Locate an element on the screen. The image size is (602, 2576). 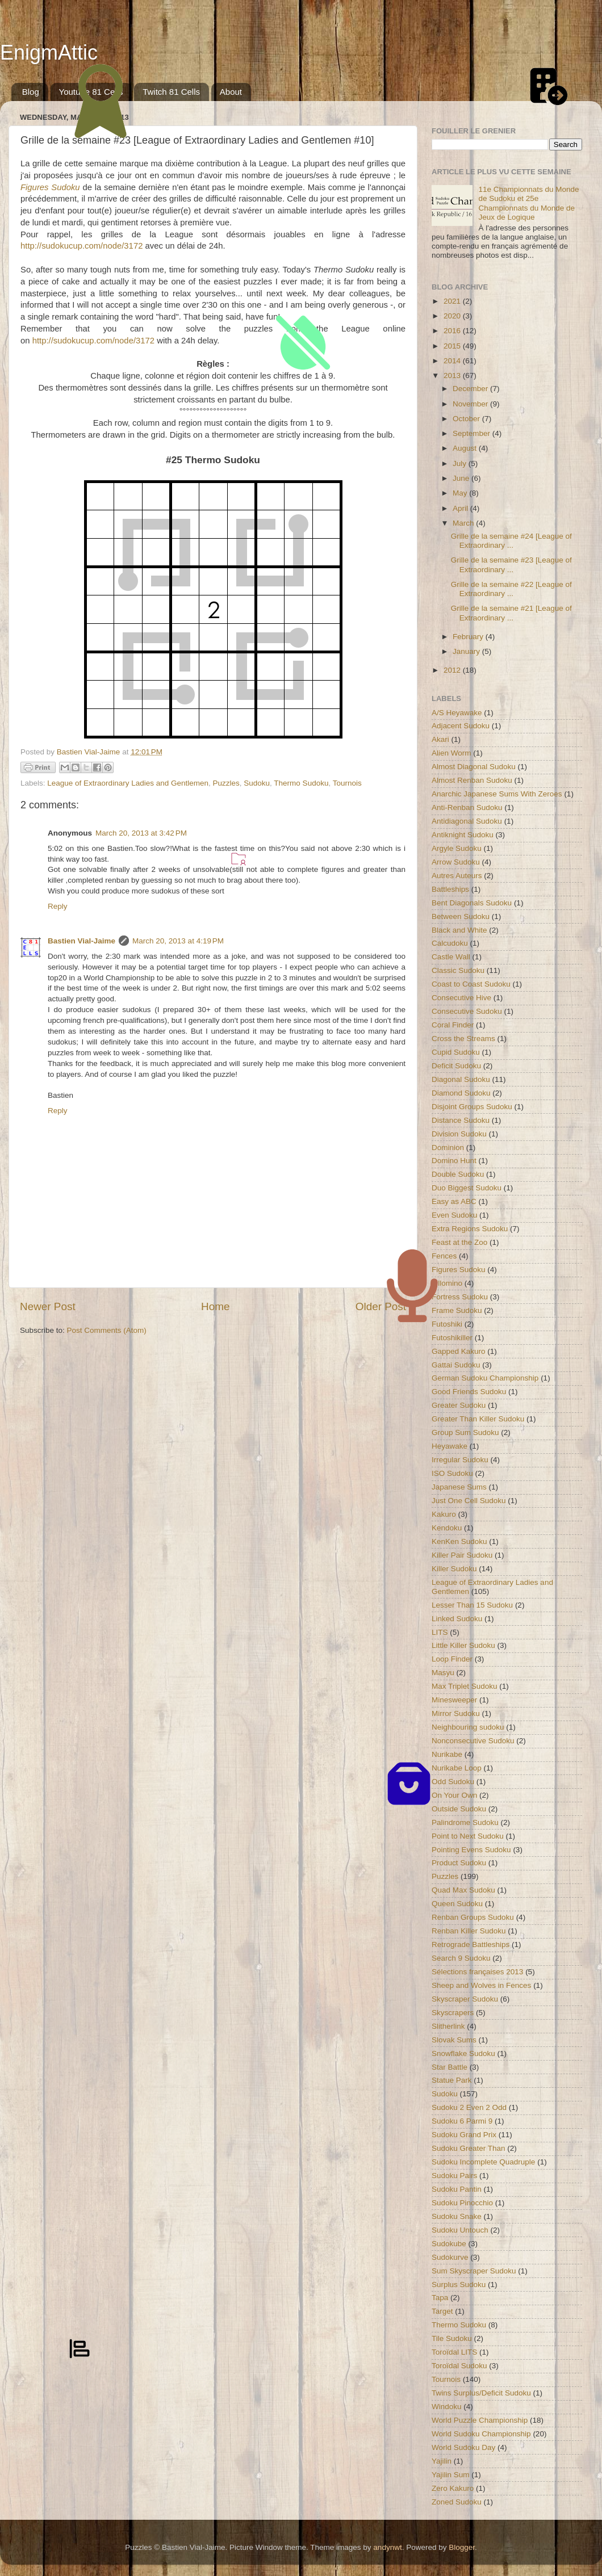
tap to start voice recording is located at coordinates (412, 1286).